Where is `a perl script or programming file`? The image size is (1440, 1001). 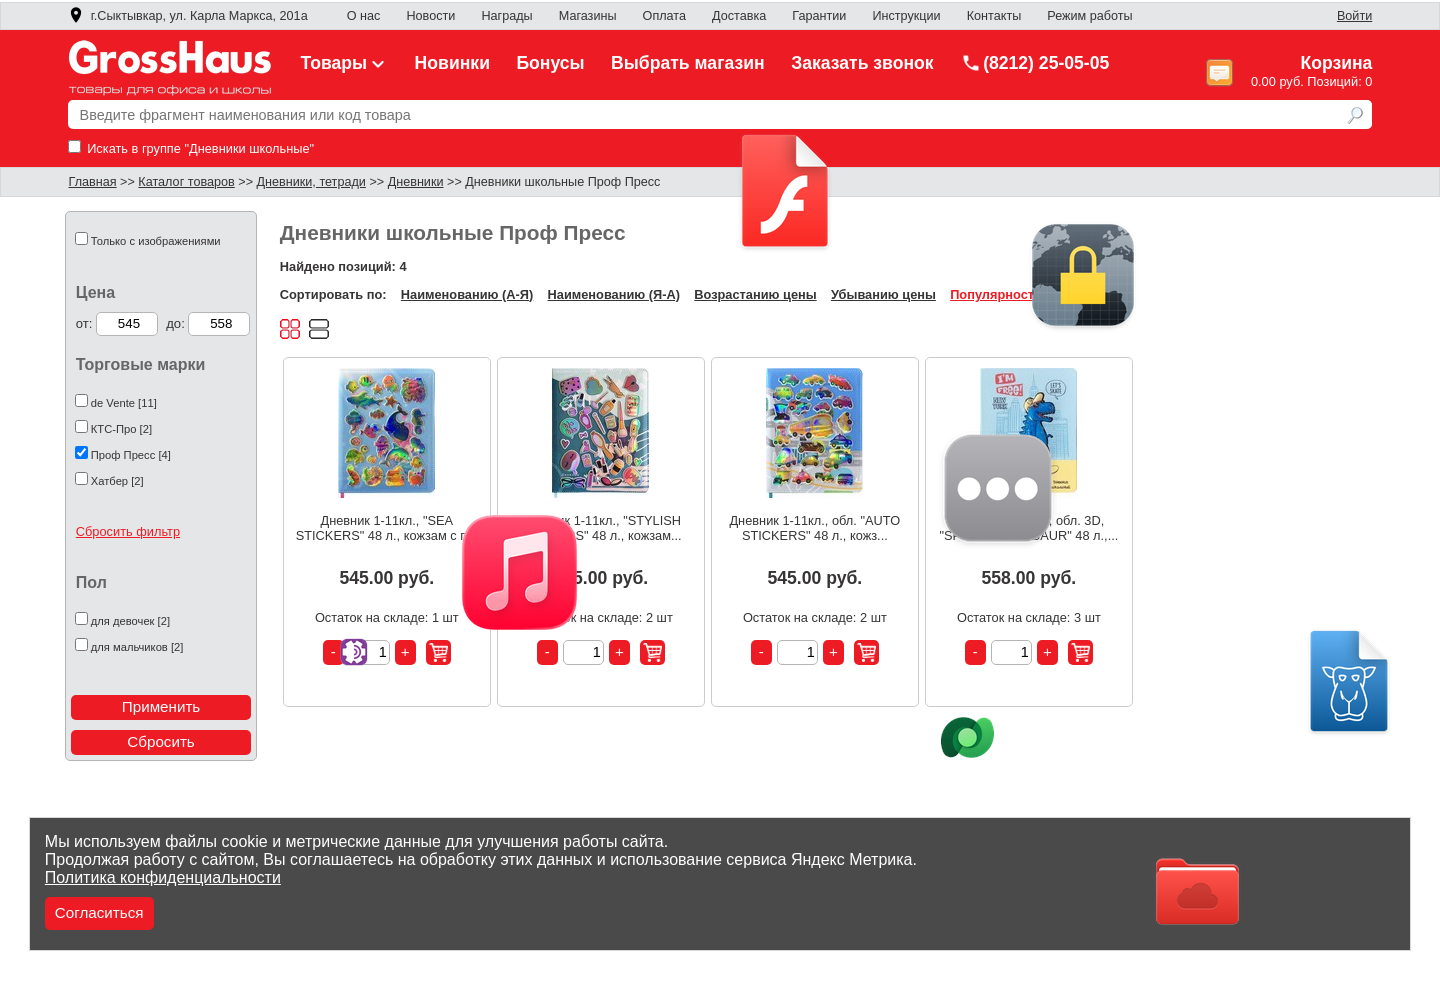 a perl script or programming file is located at coordinates (1349, 683).